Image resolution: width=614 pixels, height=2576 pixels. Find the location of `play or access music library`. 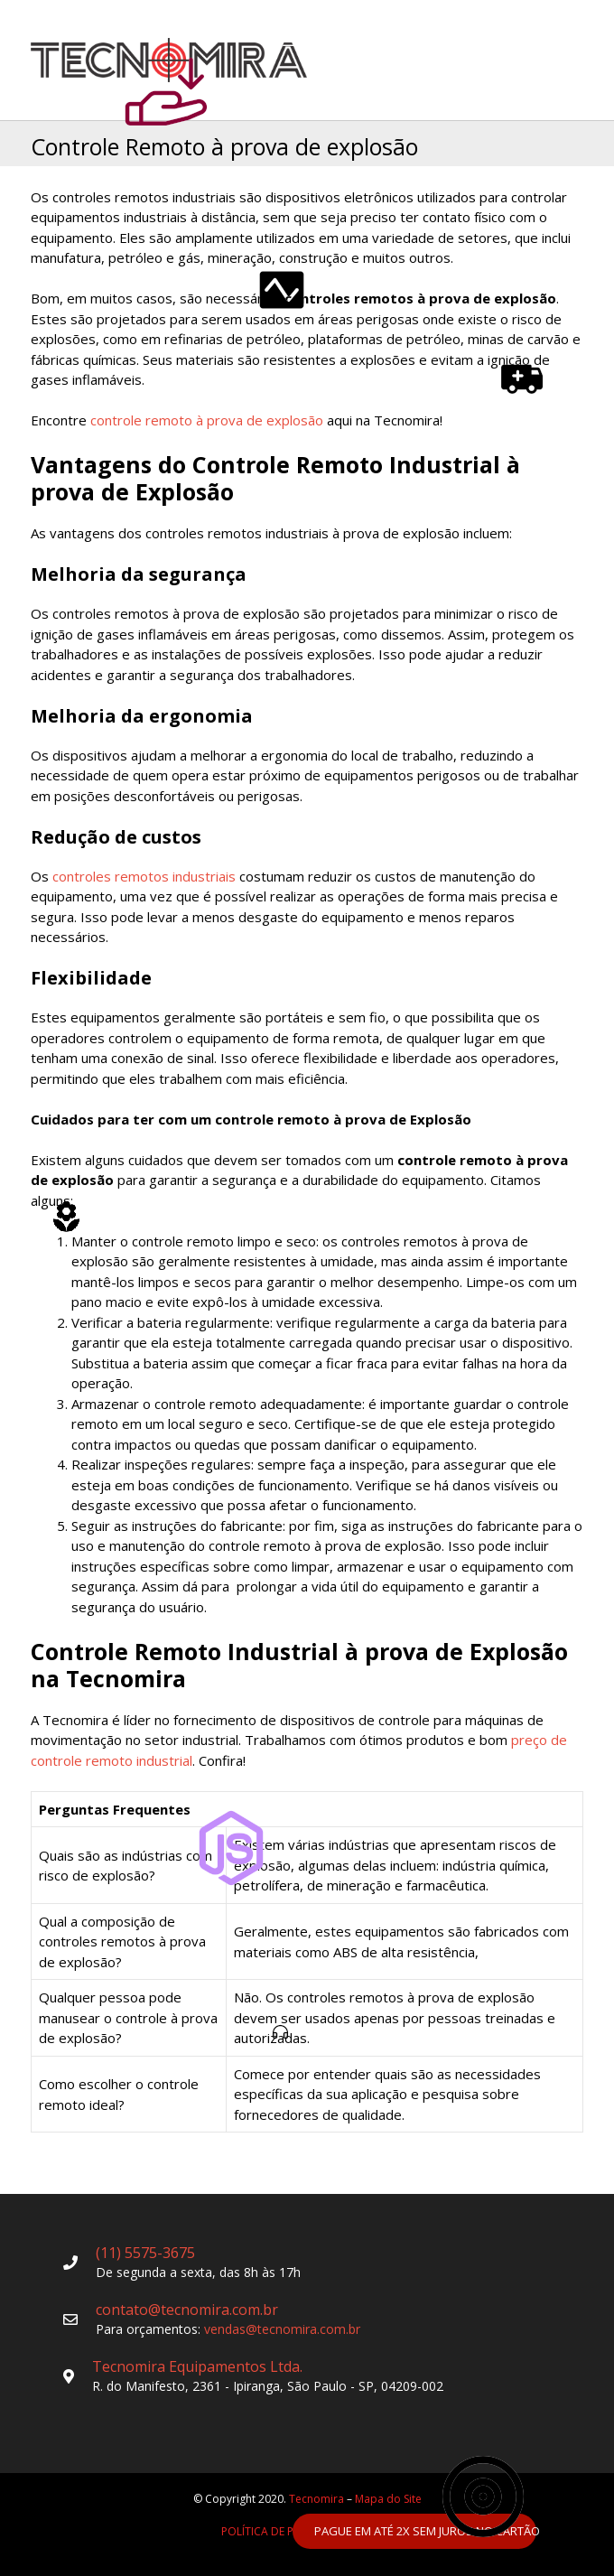

play or access music library is located at coordinates (483, 2497).